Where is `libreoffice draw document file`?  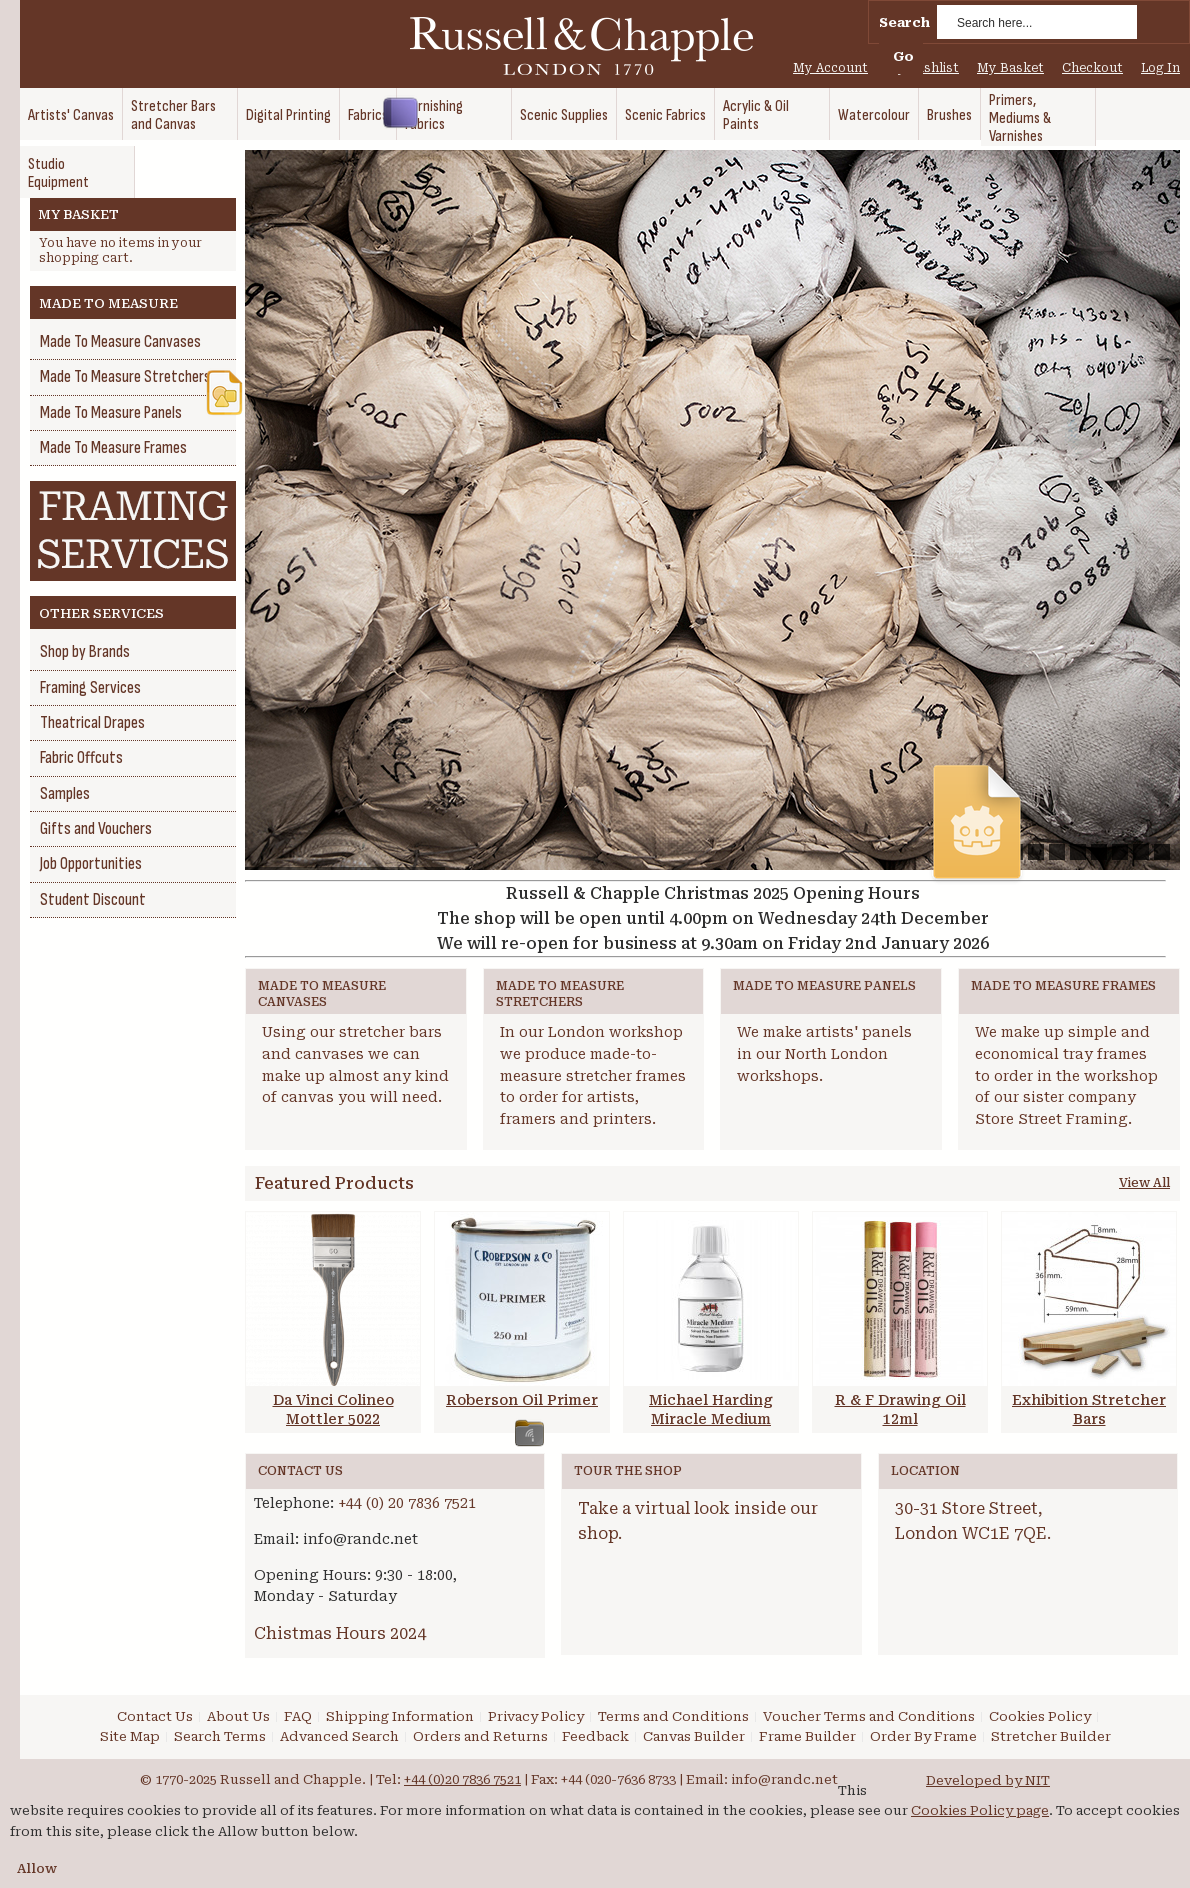
libreoffice draw document file is located at coordinates (224, 392).